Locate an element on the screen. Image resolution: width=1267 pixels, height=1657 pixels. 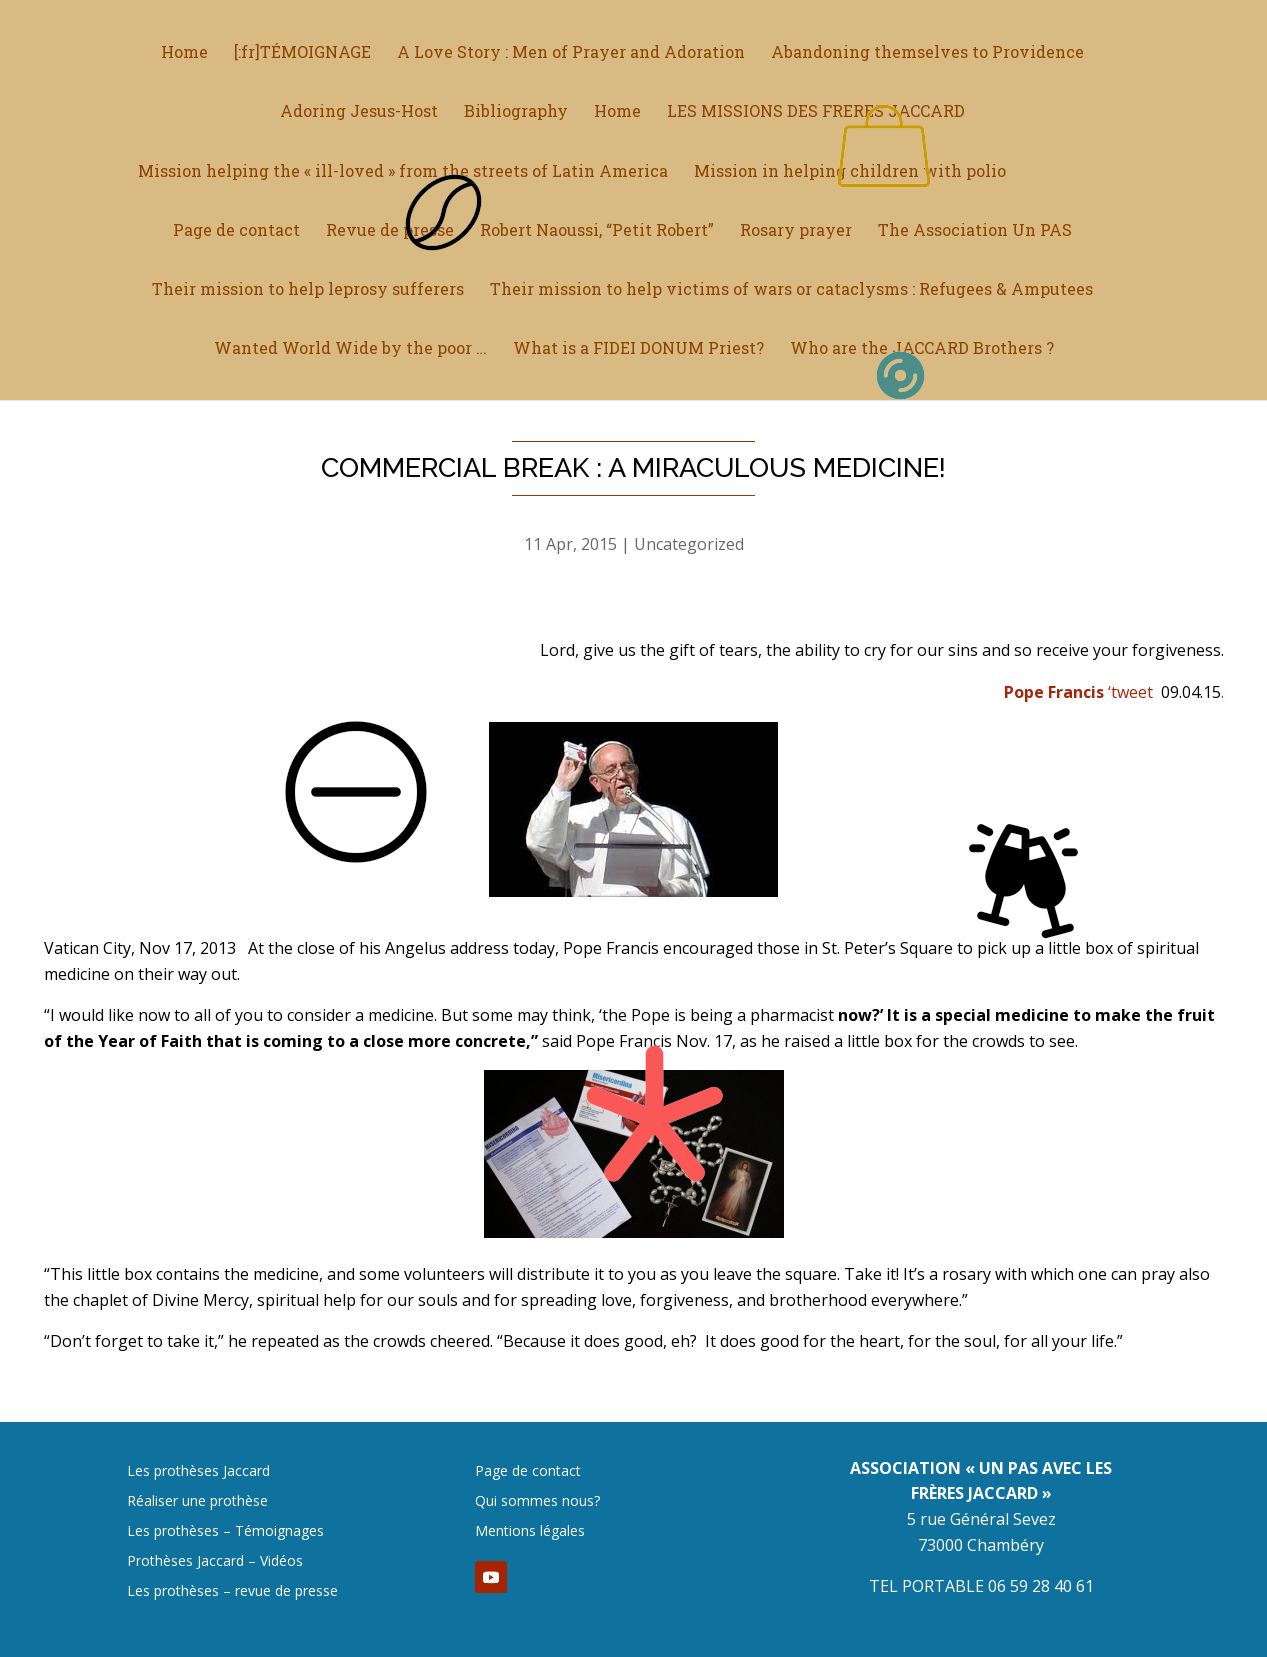
play music or audio content is located at coordinates (900, 375).